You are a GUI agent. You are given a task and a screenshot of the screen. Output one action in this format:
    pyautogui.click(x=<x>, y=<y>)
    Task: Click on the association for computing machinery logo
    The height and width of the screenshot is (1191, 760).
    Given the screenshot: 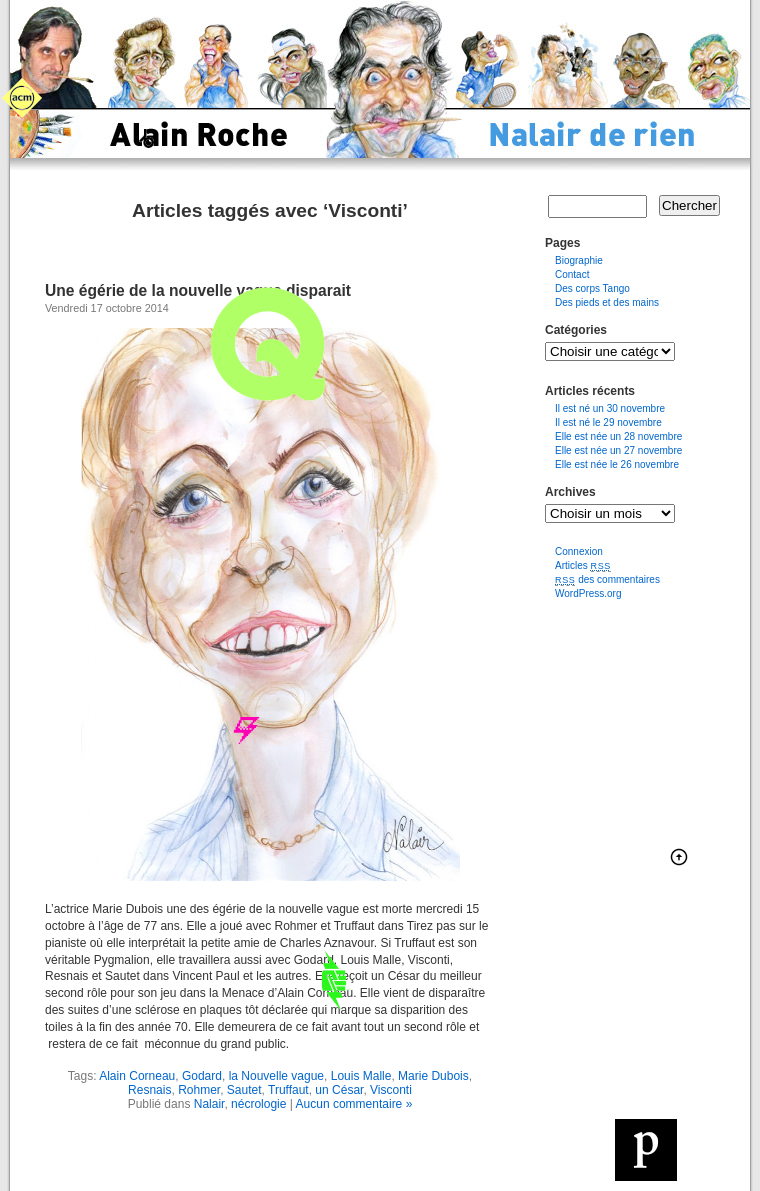 What is the action you would take?
    pyautogui.click(x=22, y=98)
    